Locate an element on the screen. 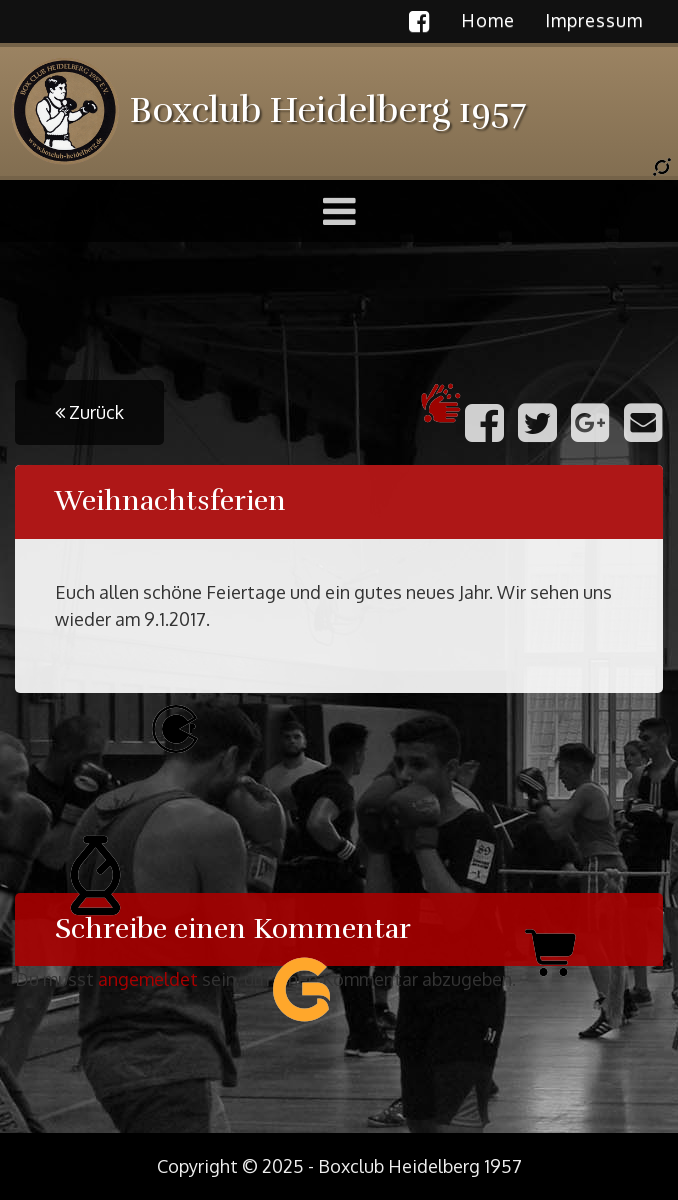 Image resolution: width=678 pixels, height=1200 pixels. icon logo for the simple-icons project is located at coordinates (662, 167).